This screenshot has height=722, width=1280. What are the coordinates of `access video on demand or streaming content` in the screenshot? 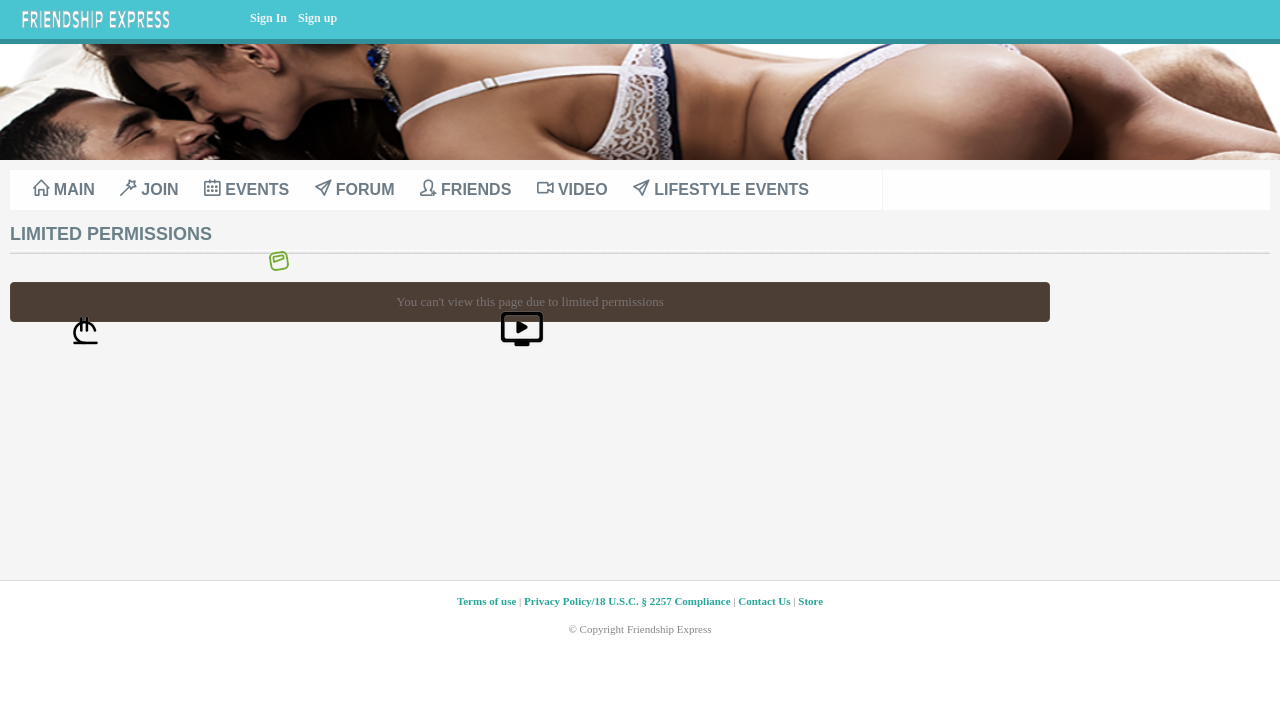 It's located at (522, 329).